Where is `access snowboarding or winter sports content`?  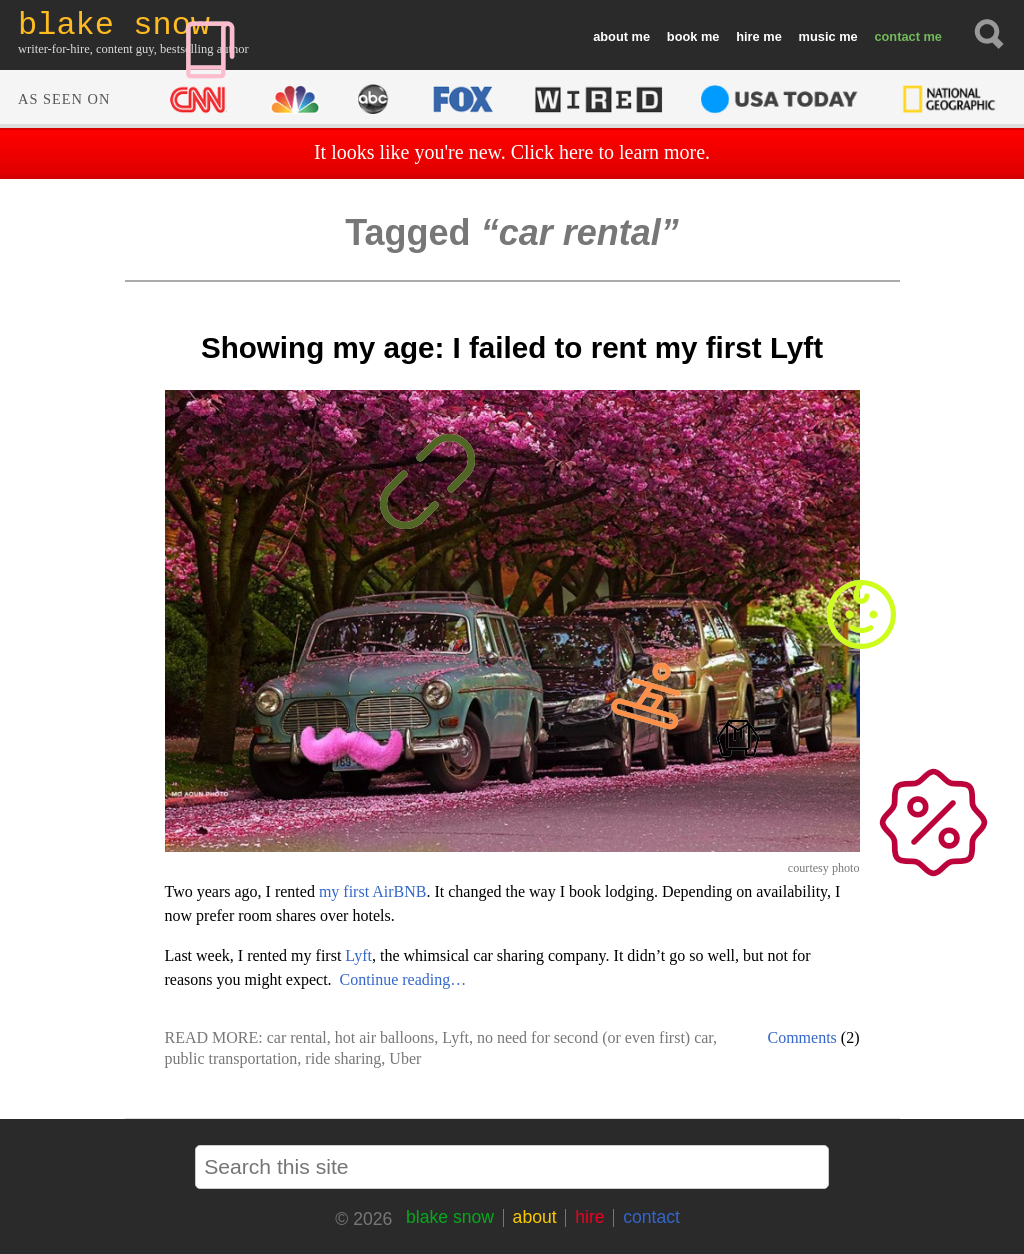 access snowboarding or winter sports content is located at coordinates (650, 696).